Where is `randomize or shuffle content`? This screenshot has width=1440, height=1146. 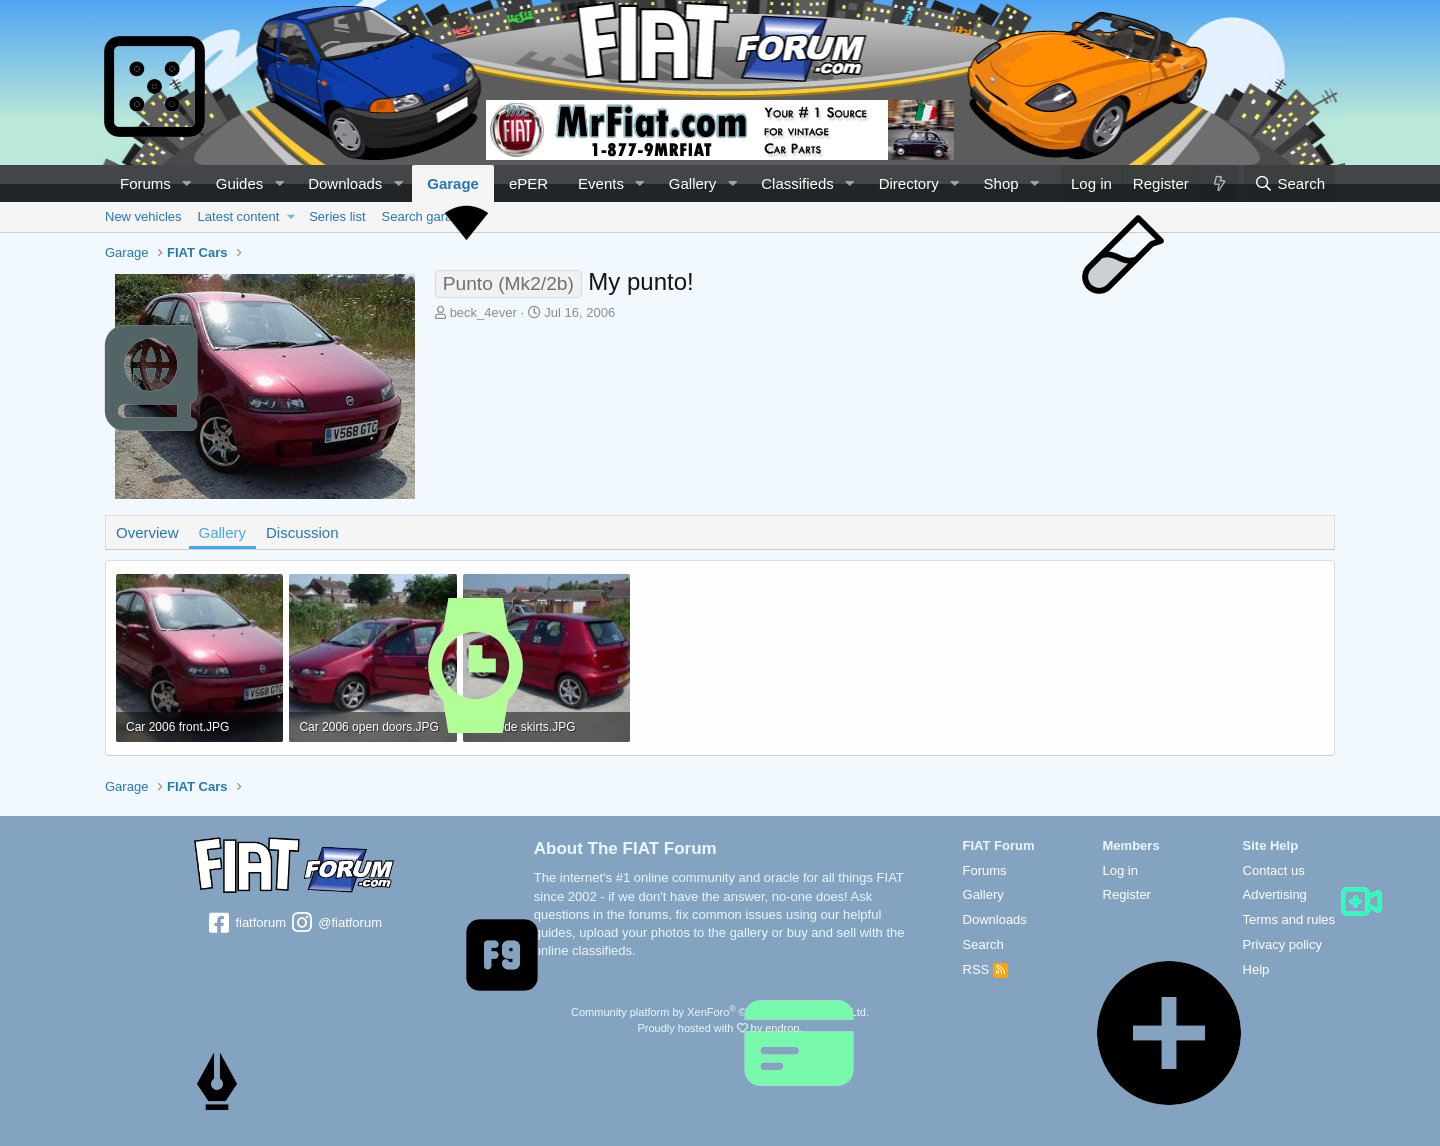
randomize or shuffle content is located at coordinates (154, 86).